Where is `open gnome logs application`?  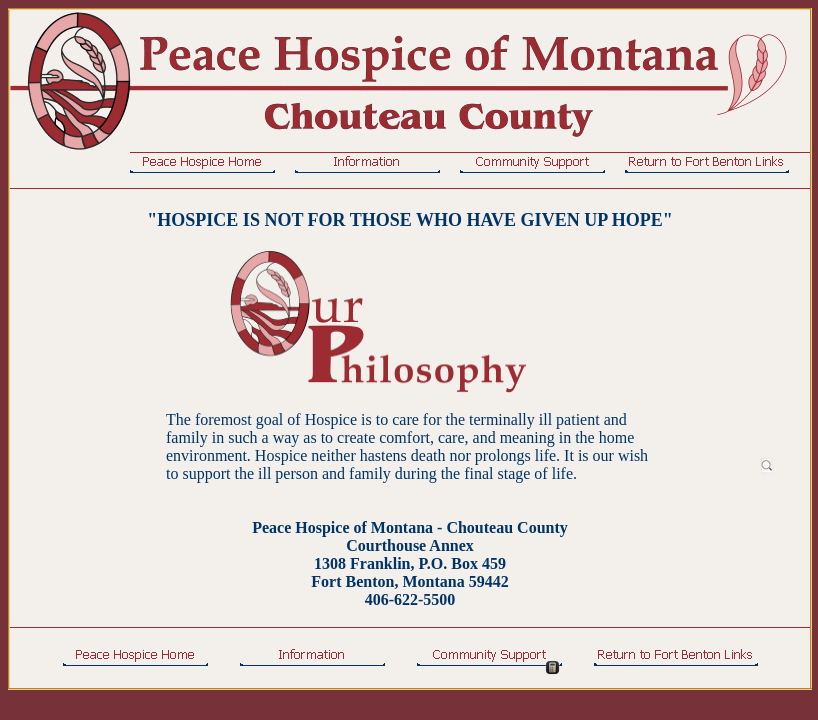 open gnome logs application is located at coordinates (766, 465).